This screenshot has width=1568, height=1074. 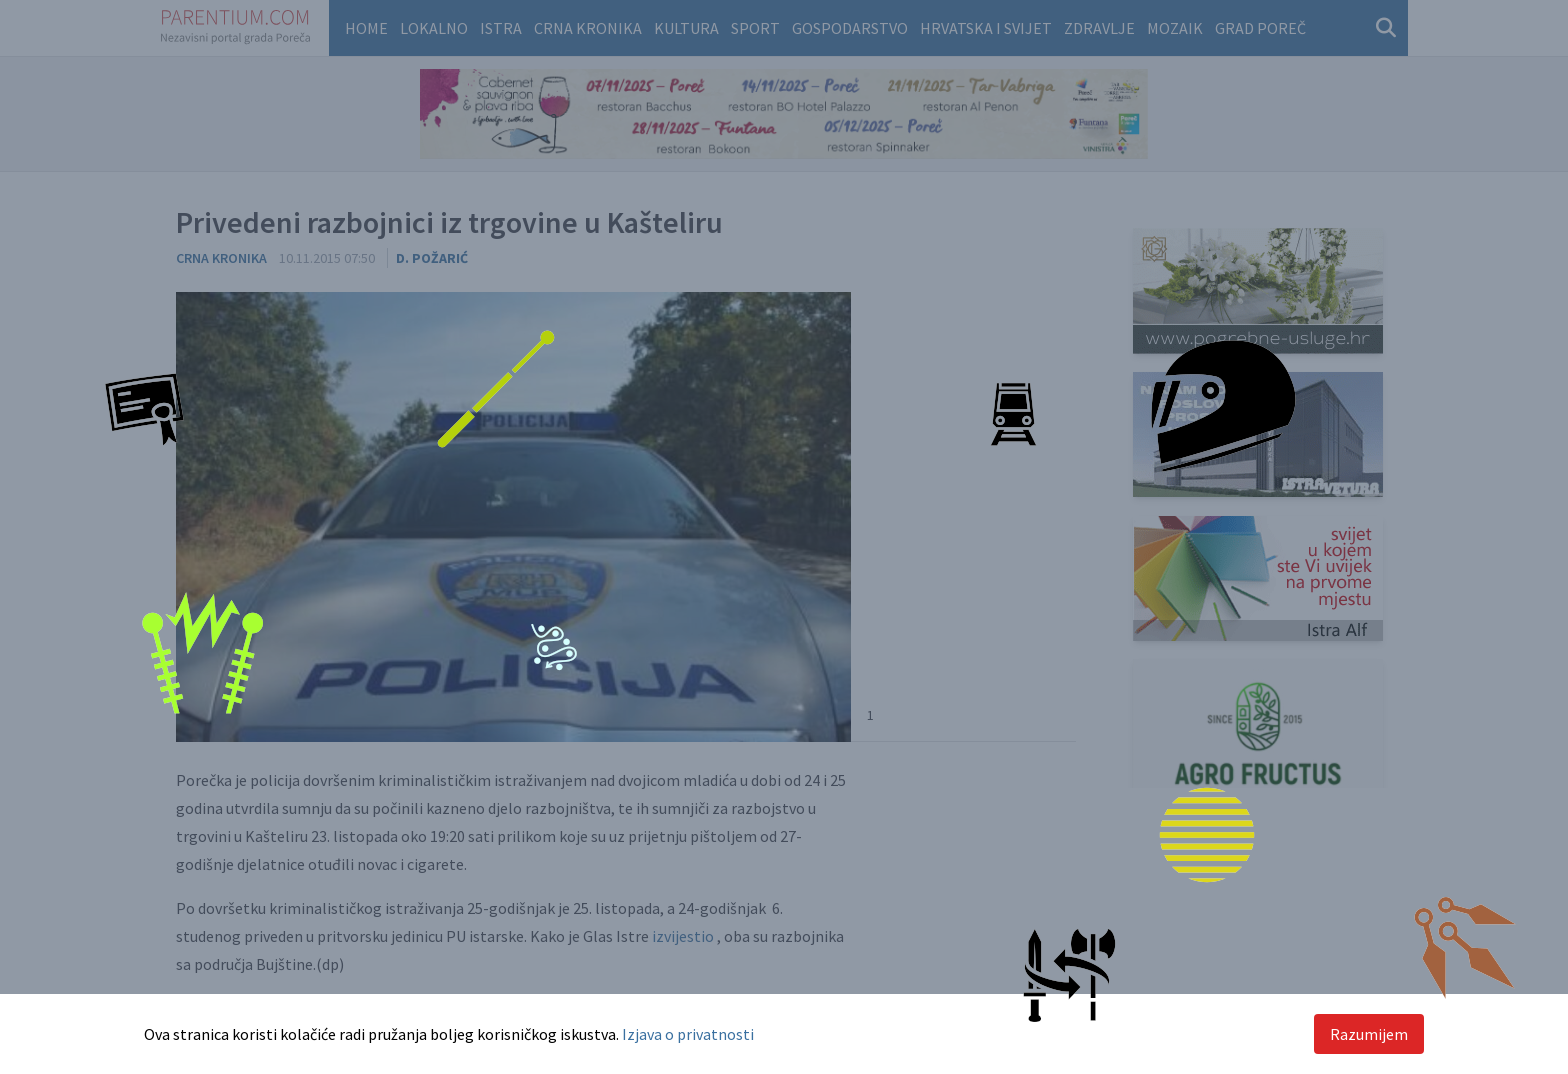 What do you see at coordinates (202, 652) in the screenshot?
I see `indicates electrical discharge or power surge` at bounding box center [202, 652].